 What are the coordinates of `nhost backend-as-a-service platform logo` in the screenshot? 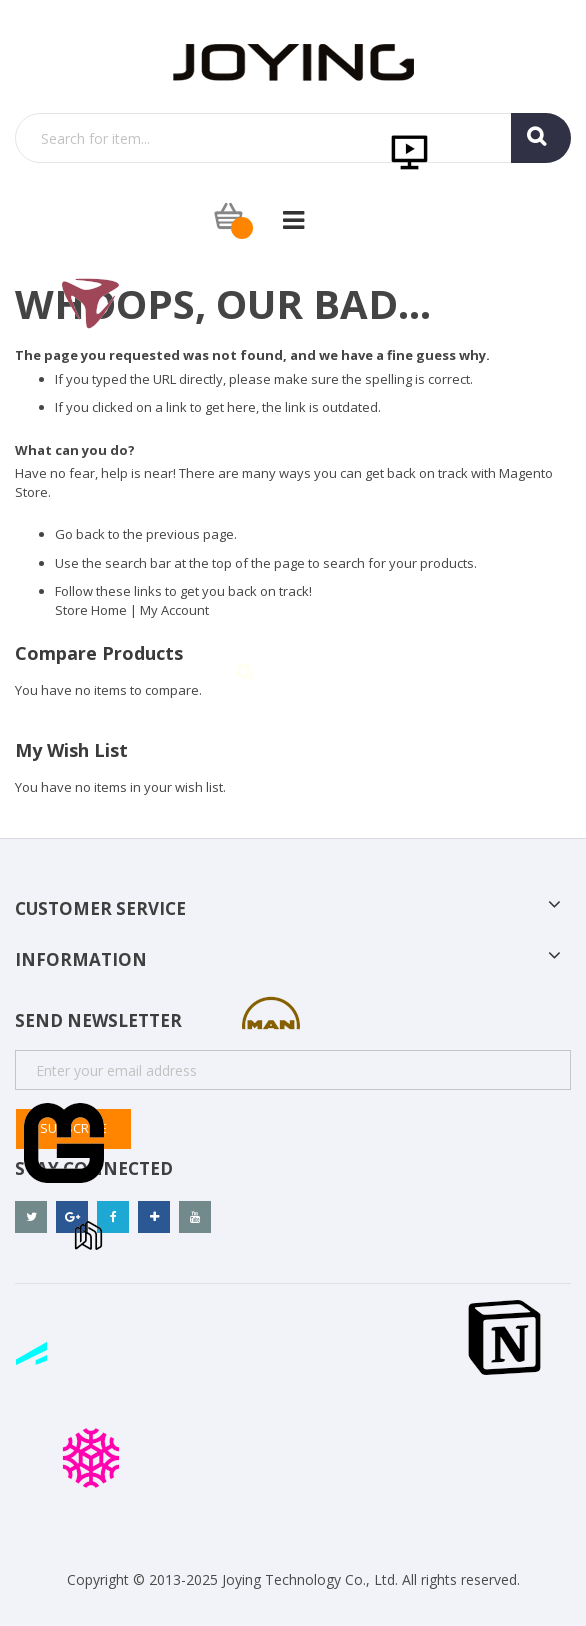 It's located at (88, 1235).